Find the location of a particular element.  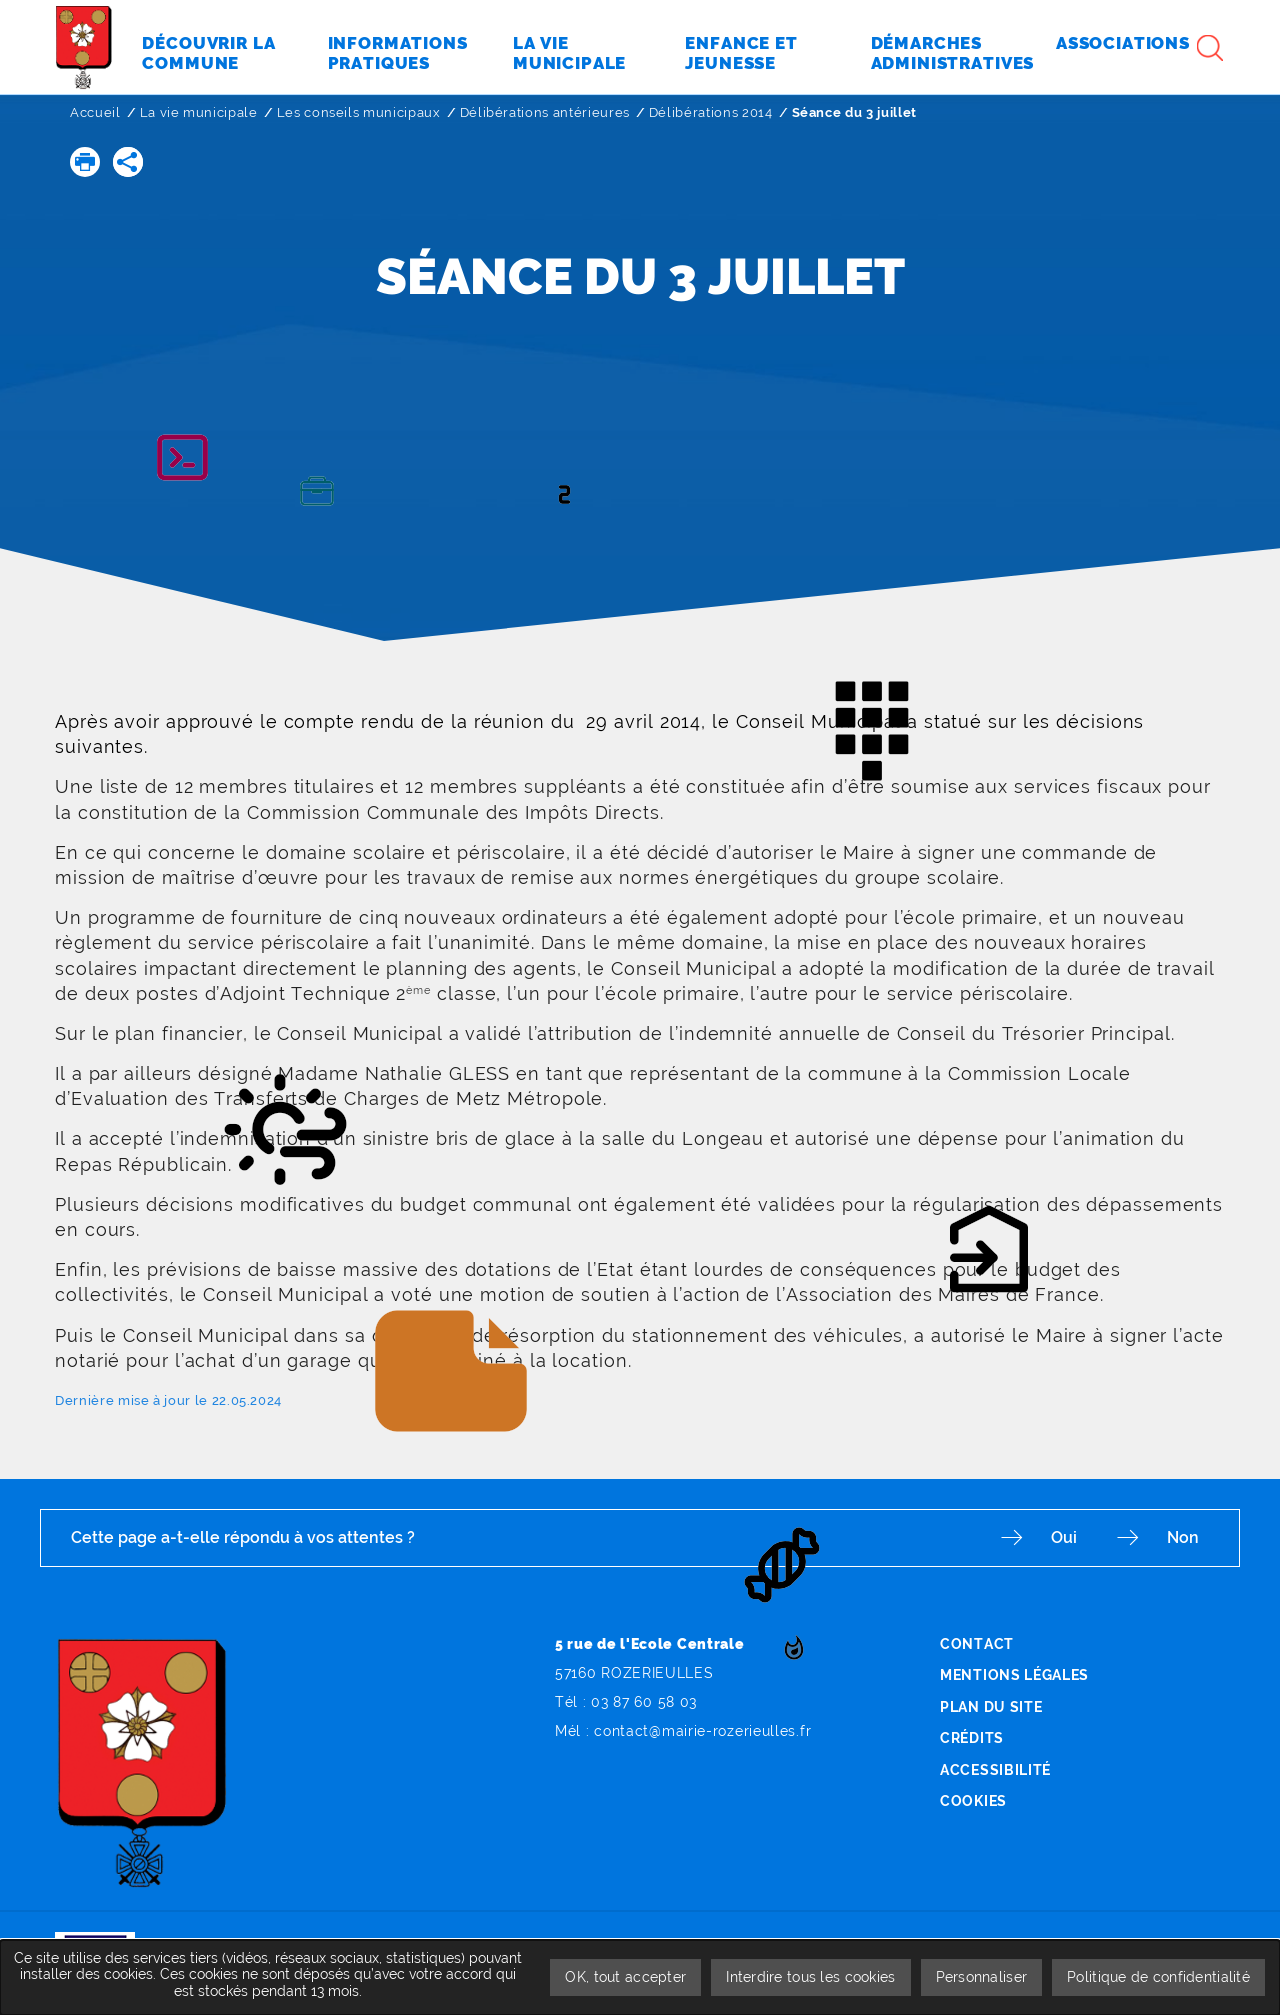

access work or business-related content is located at coordinates (317, 491).